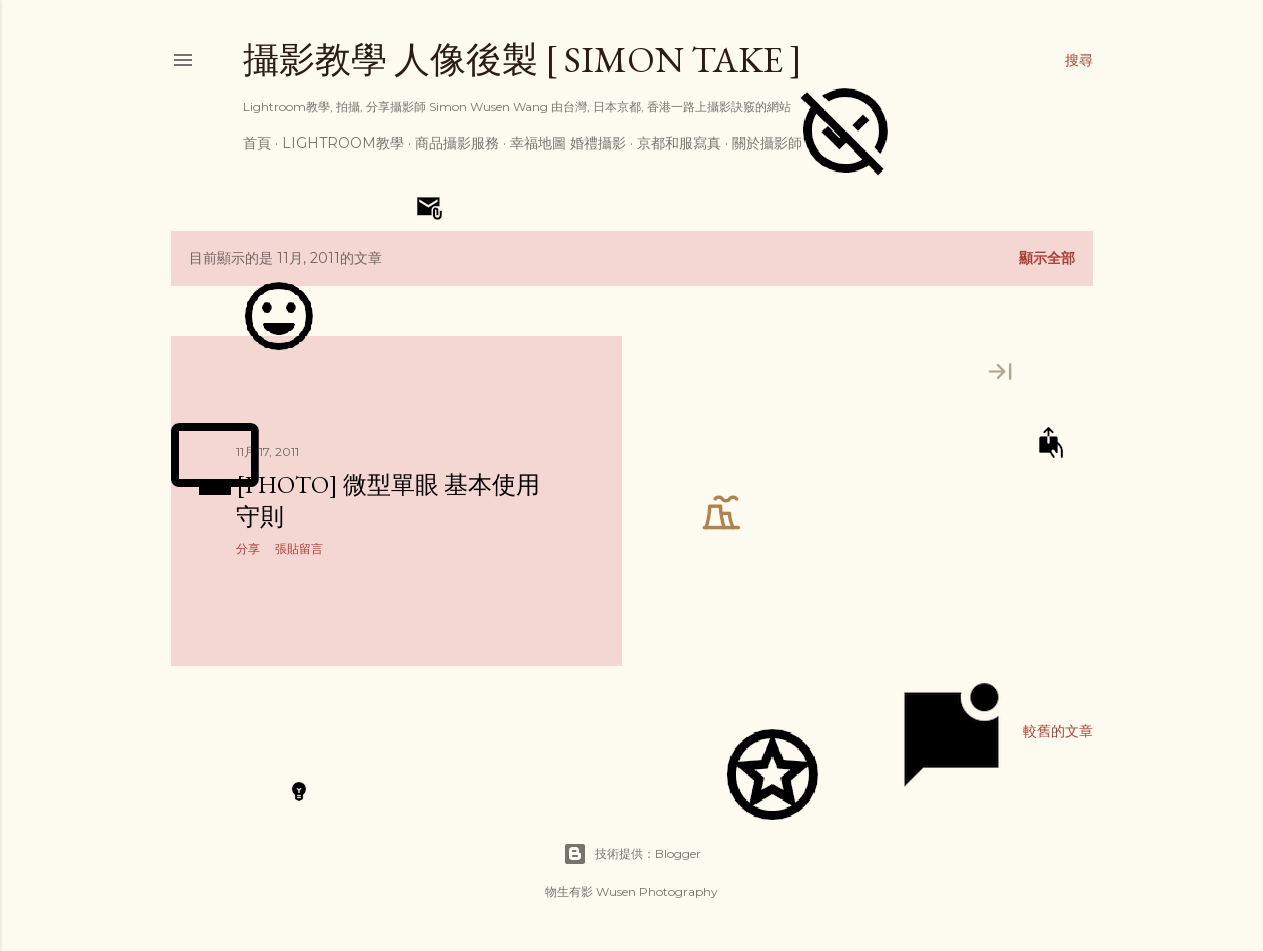 Image resolution: width=1263 pixels, height=951 pixels. What do you see at coordinates (845, 130) in the screenshot?
I see `indicates content is unpublished or hidden from public view` at bounding box center [845, 130].